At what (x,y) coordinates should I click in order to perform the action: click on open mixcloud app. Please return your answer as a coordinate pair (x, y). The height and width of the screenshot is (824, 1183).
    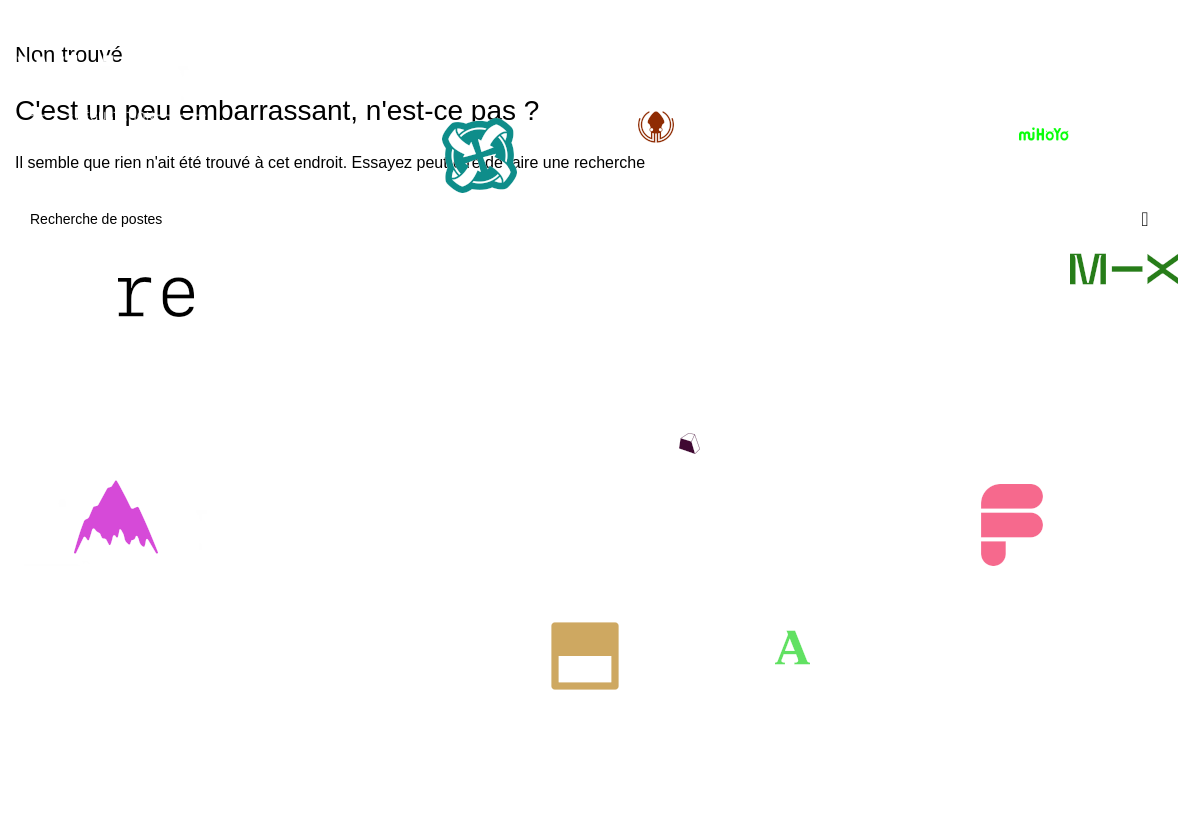
    Looking at the image, I should click on (1124, 269).